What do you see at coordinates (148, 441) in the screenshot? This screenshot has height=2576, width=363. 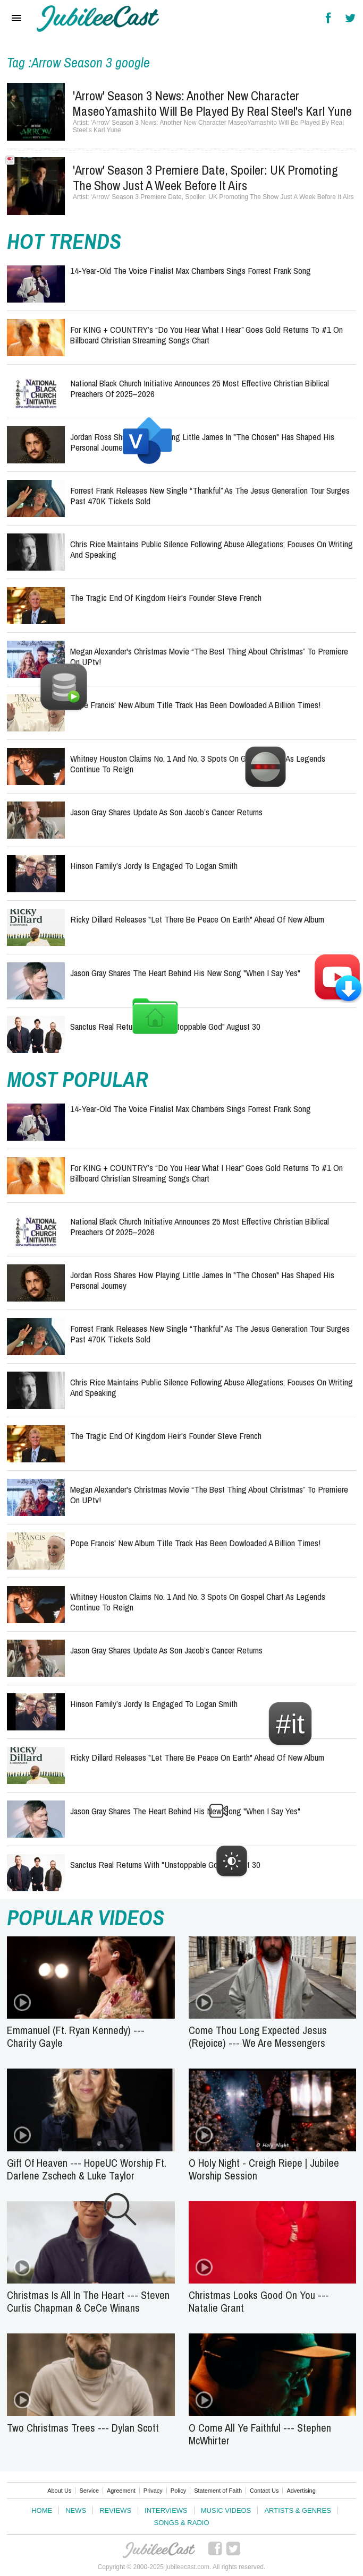 I see `open Microsoft Visio application` at bounding box center [148, 441].